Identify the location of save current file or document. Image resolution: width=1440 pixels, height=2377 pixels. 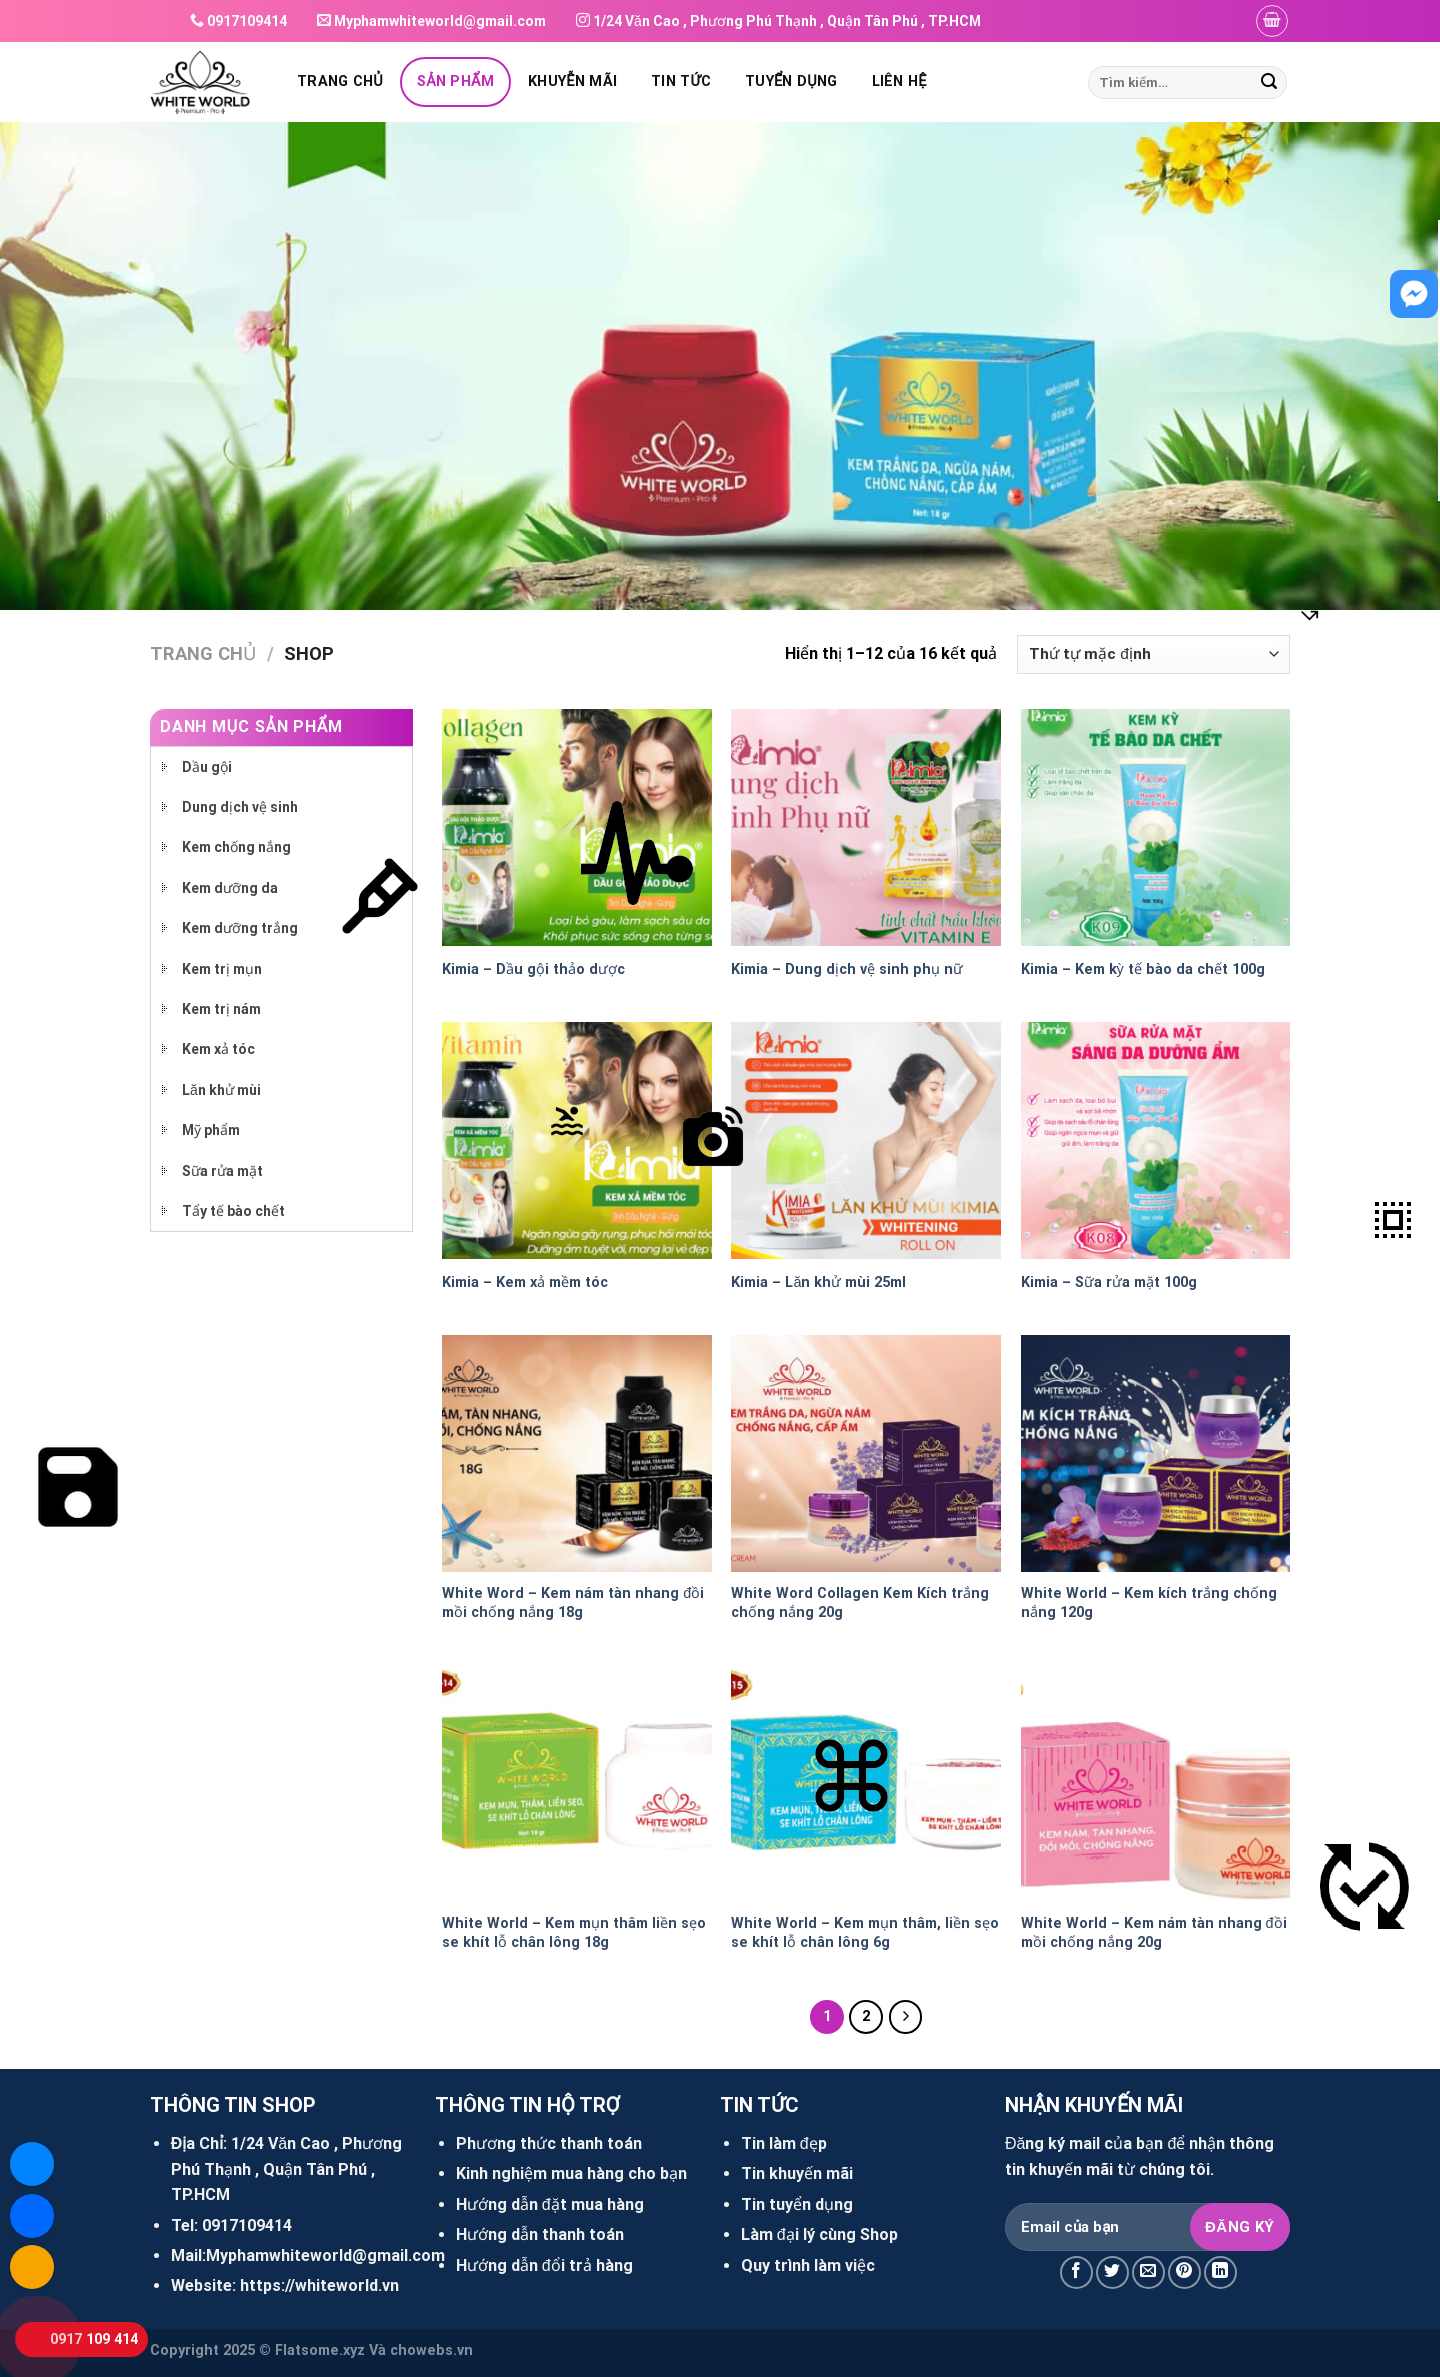
(78, 1487).